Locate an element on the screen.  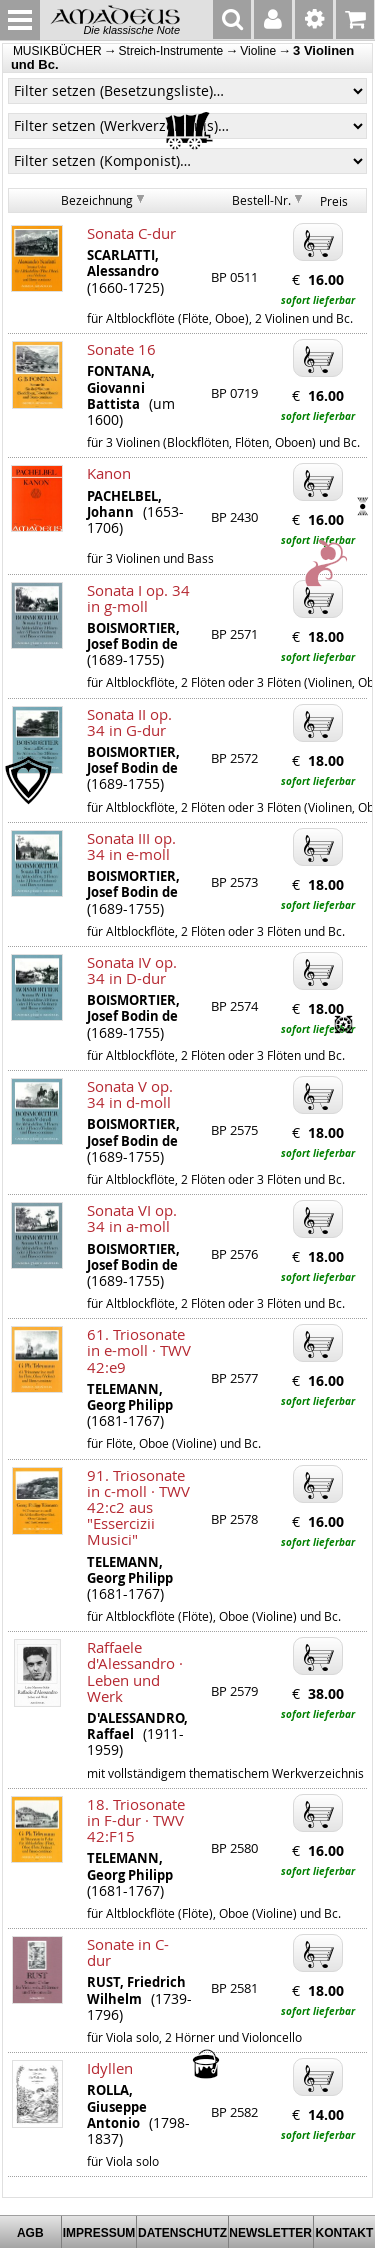
fill an area with color is located at coordinates (206, 2064).